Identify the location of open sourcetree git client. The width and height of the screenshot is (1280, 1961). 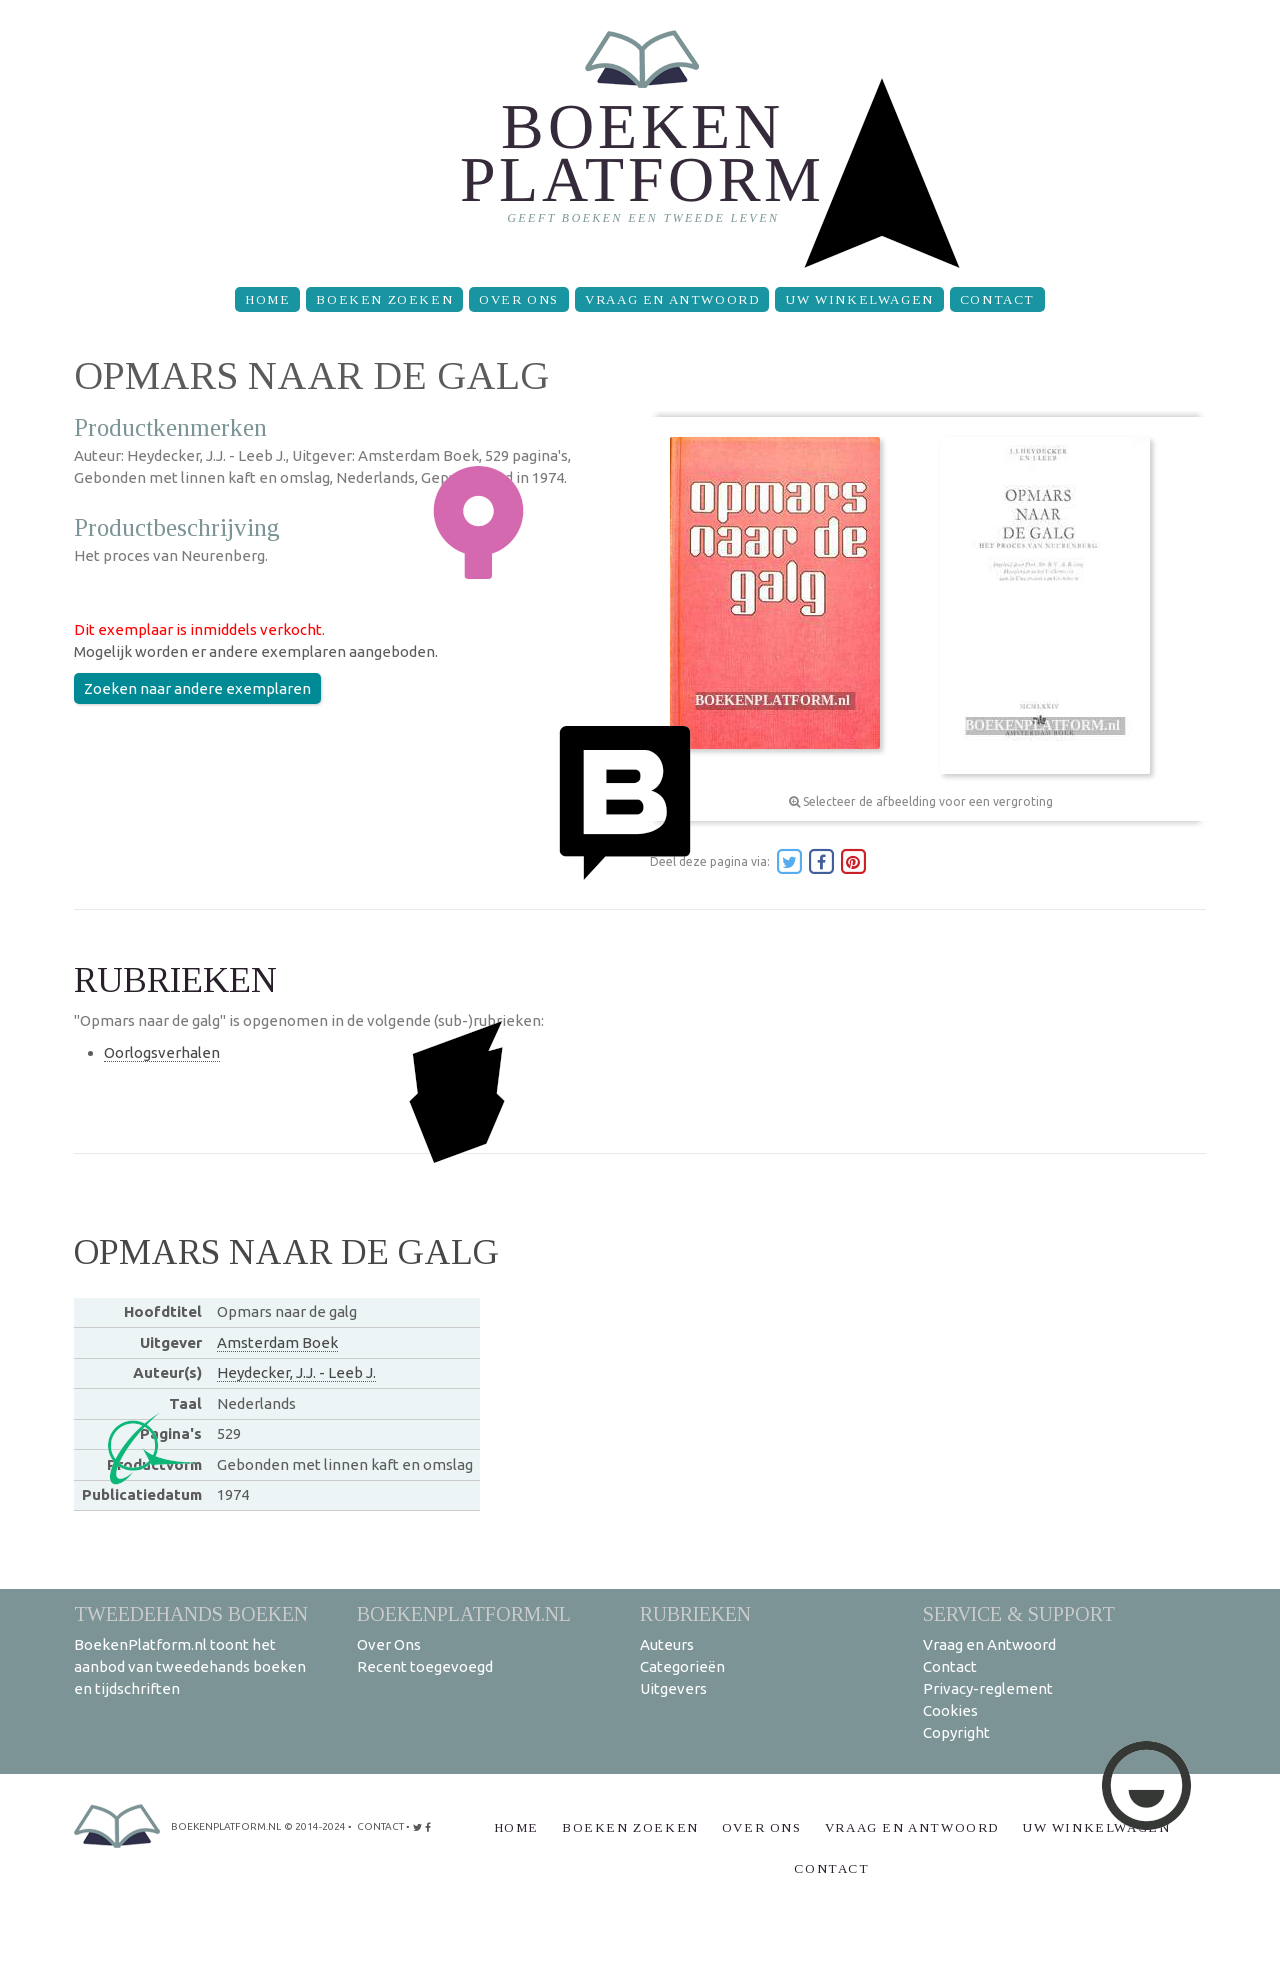
(478, 522).